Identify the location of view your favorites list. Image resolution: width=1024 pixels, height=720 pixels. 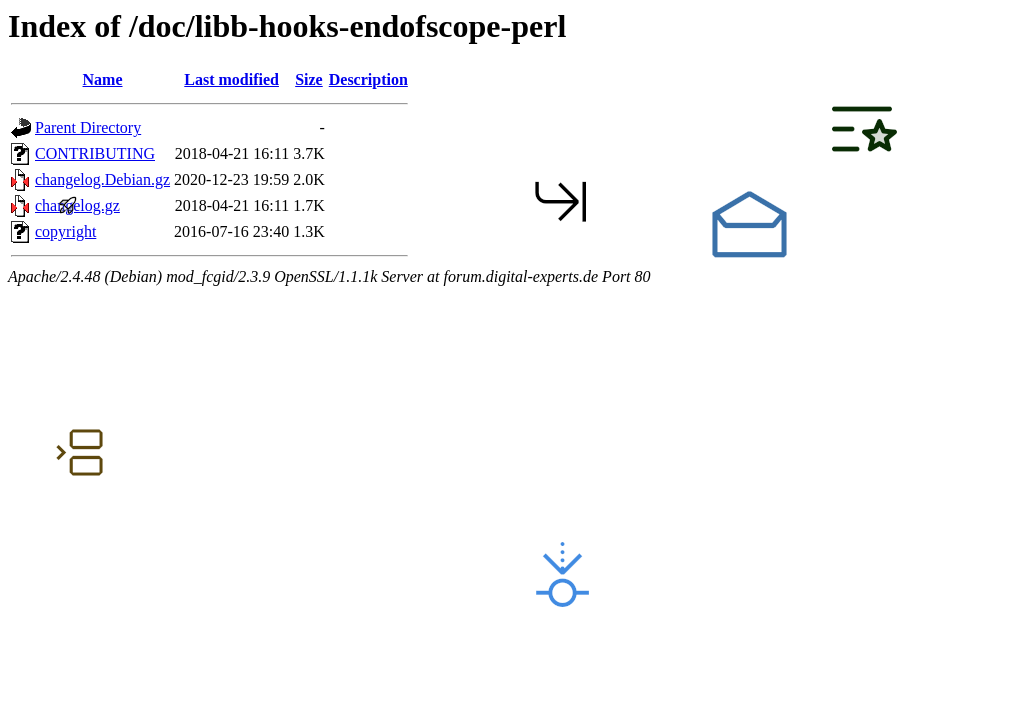
(862, 129).